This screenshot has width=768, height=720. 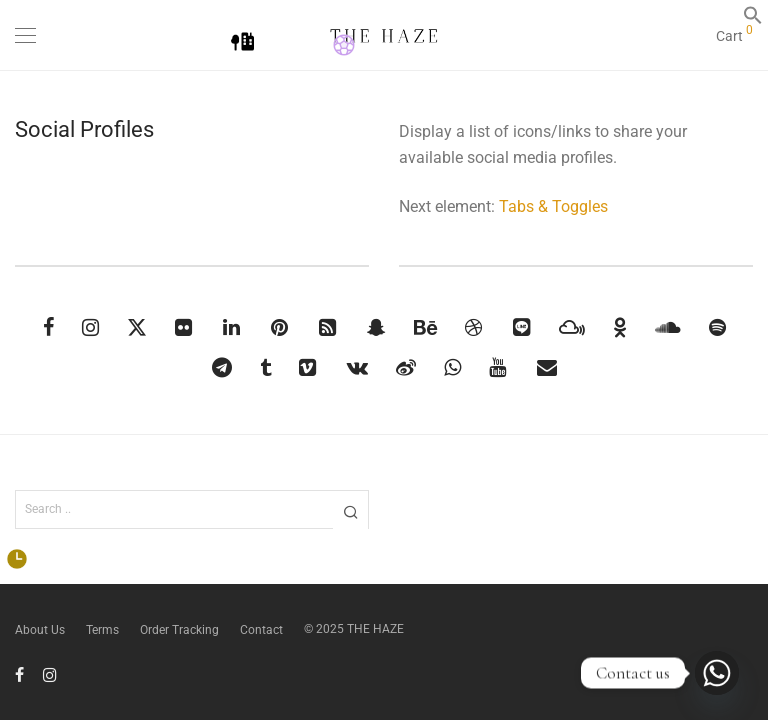 I want to click on access sports or soccer-related content, so click(x=344, y=45).